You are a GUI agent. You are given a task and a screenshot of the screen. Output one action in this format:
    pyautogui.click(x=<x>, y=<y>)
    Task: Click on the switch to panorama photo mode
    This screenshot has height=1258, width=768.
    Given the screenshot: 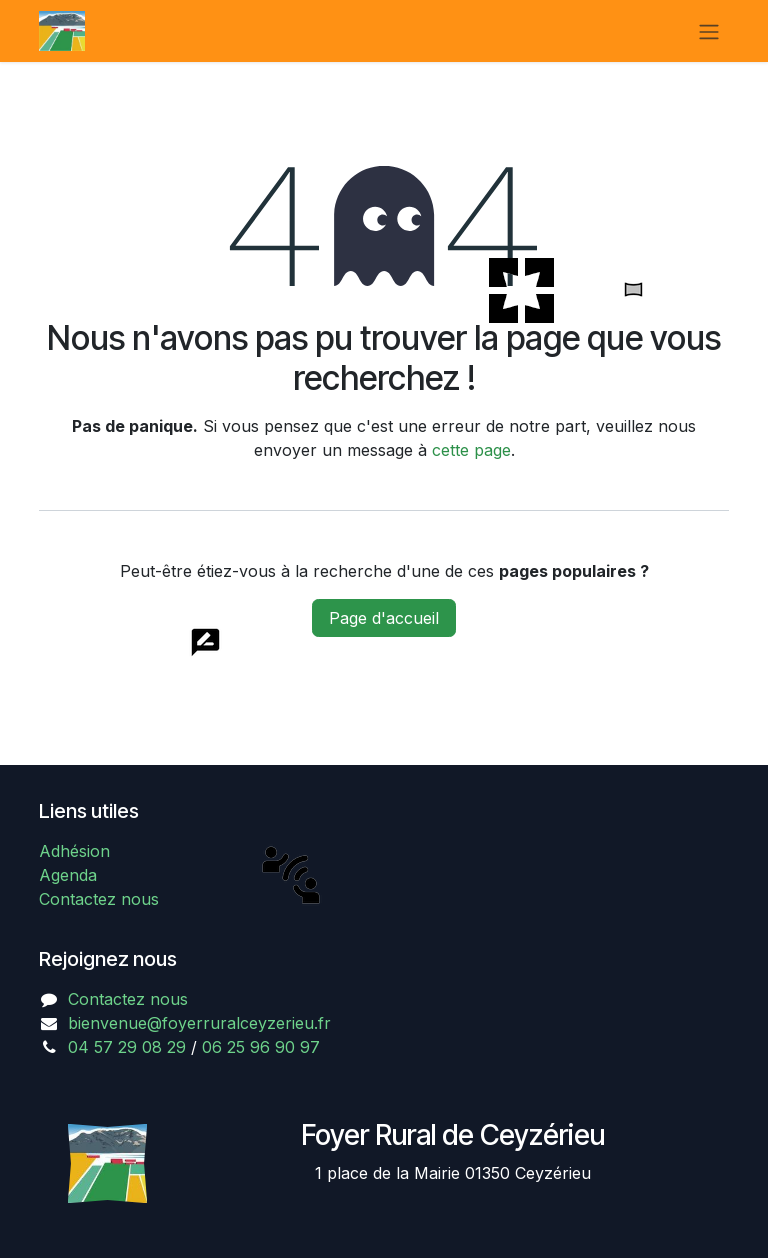 What is the action you would take?
    pyautogui.click(x=633, y=289)
    